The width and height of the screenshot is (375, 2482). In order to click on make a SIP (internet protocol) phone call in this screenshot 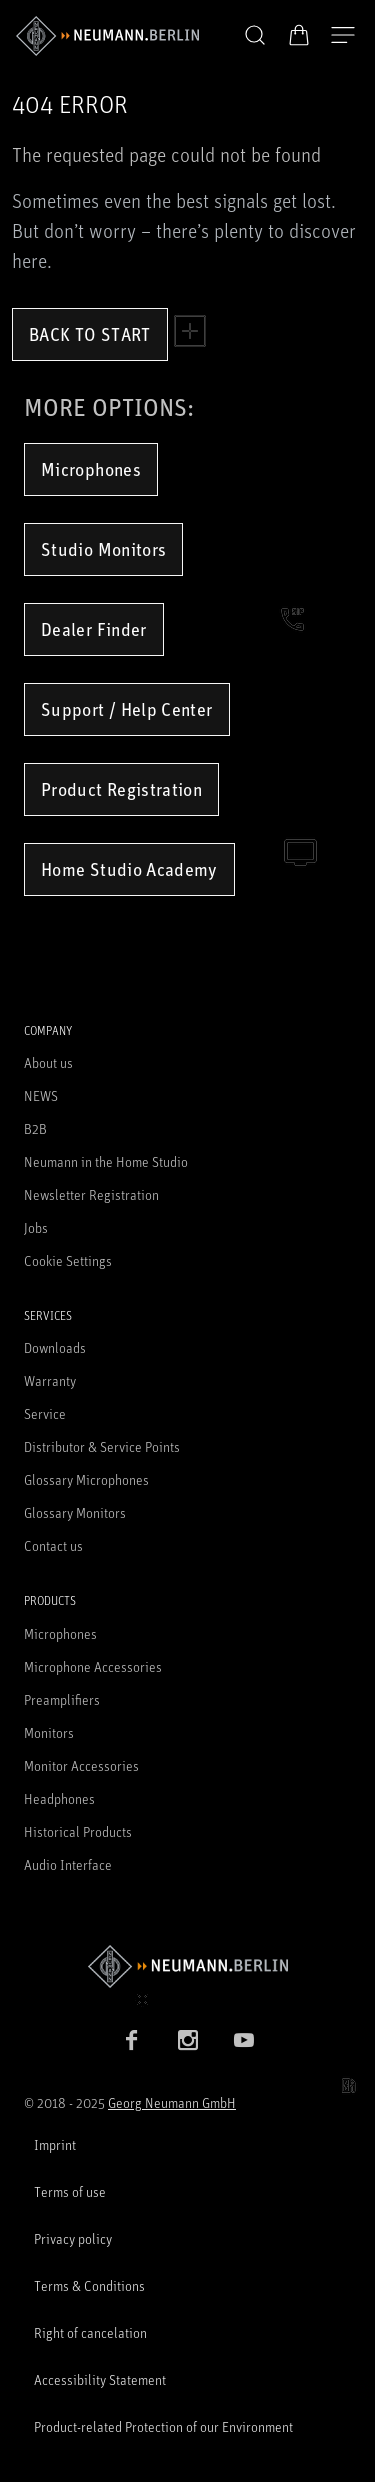, I will do `click(292, 619)`.